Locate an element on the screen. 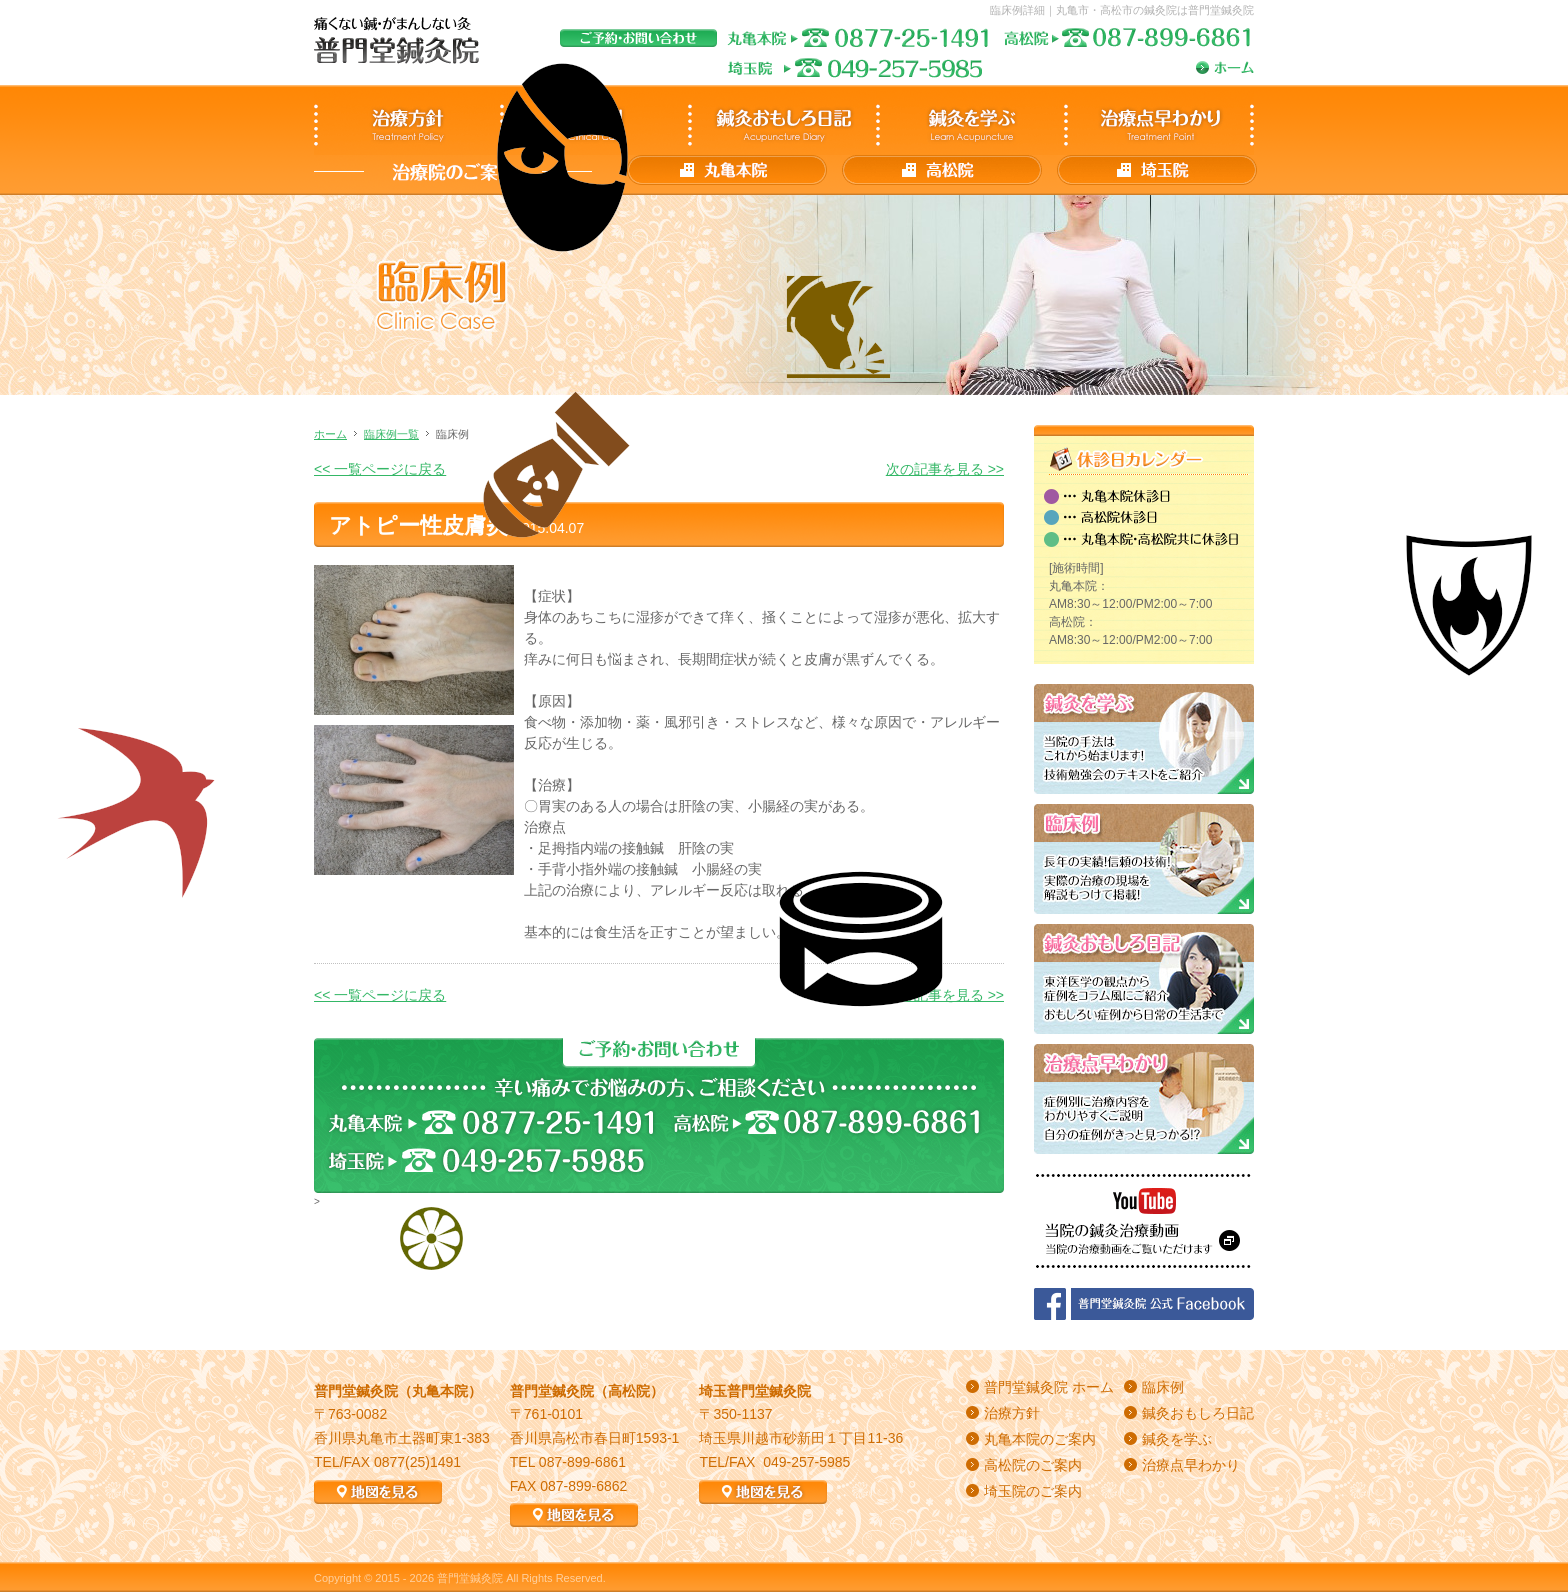 The width and height of the screenshot is (1568, 1595). select pirate or rogue character class is located at coordinates (562, 157).